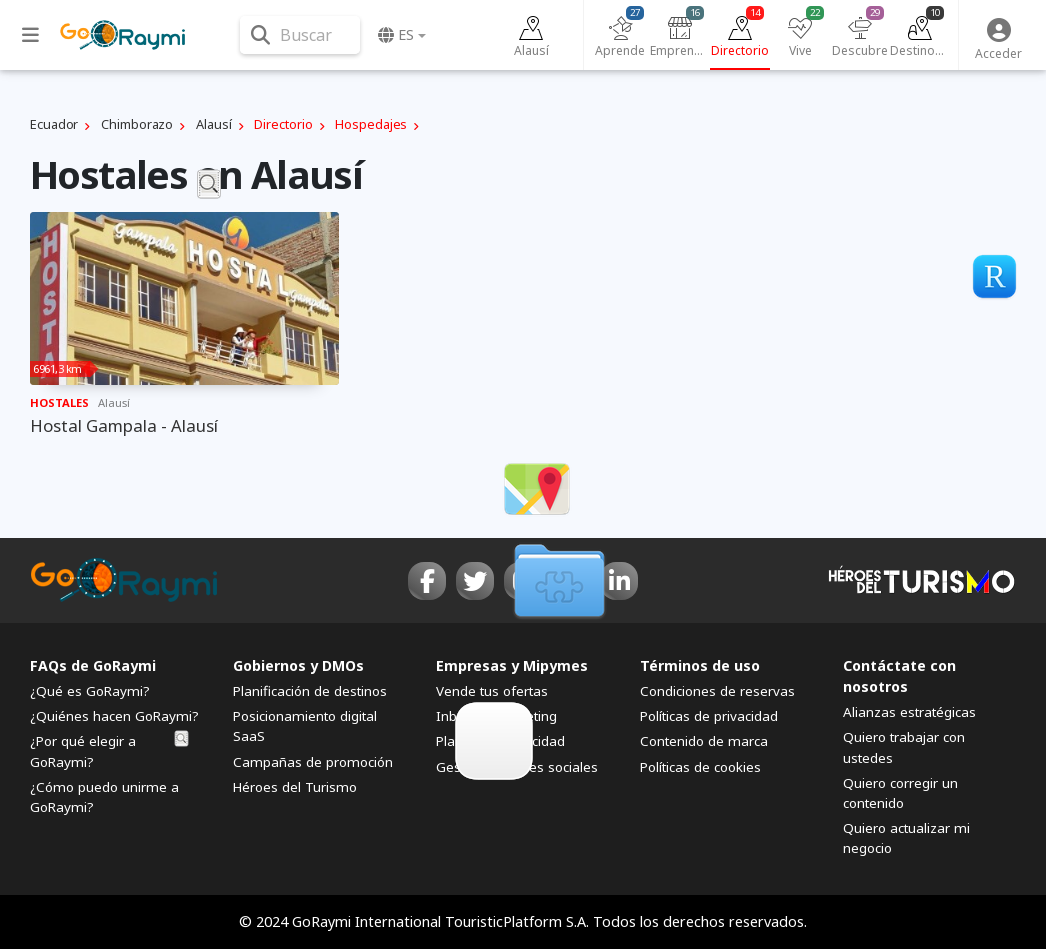 The width and height of the screenshot is (1046, 949). I want to click on blank app icon template for customization, so click(494, 741).